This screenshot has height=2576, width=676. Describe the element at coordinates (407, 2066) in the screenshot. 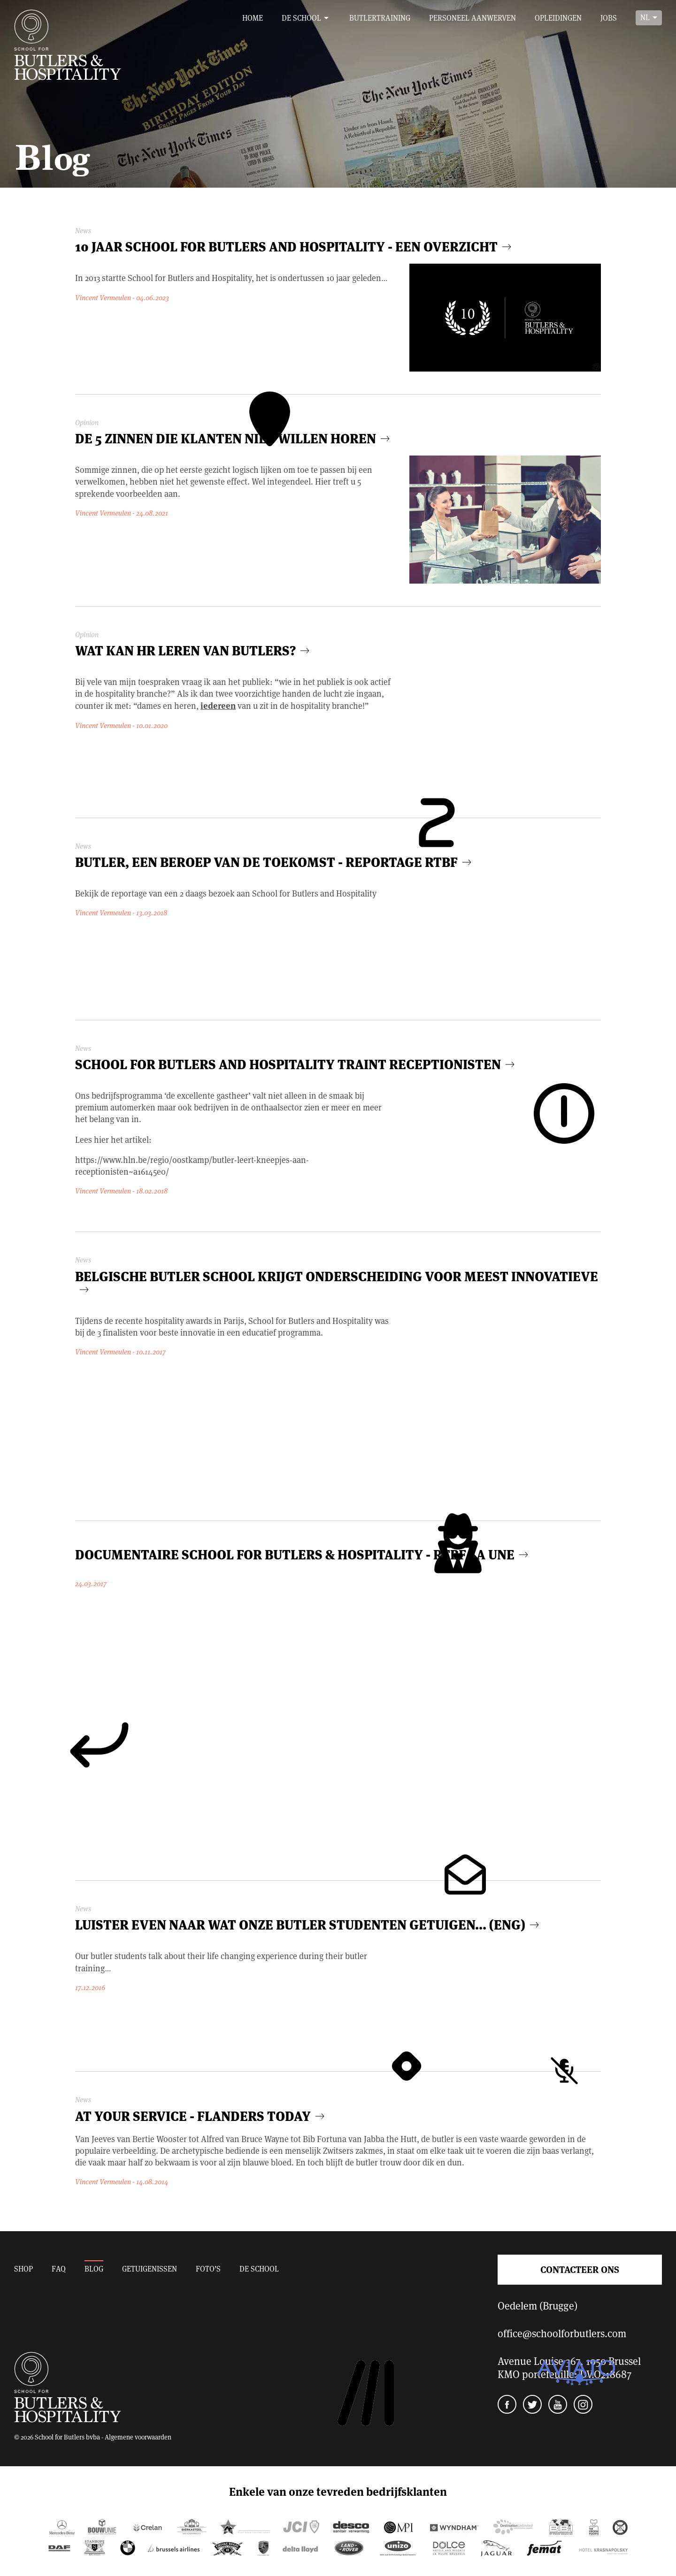

I see `visit hashnode developer blog platform` at that location.